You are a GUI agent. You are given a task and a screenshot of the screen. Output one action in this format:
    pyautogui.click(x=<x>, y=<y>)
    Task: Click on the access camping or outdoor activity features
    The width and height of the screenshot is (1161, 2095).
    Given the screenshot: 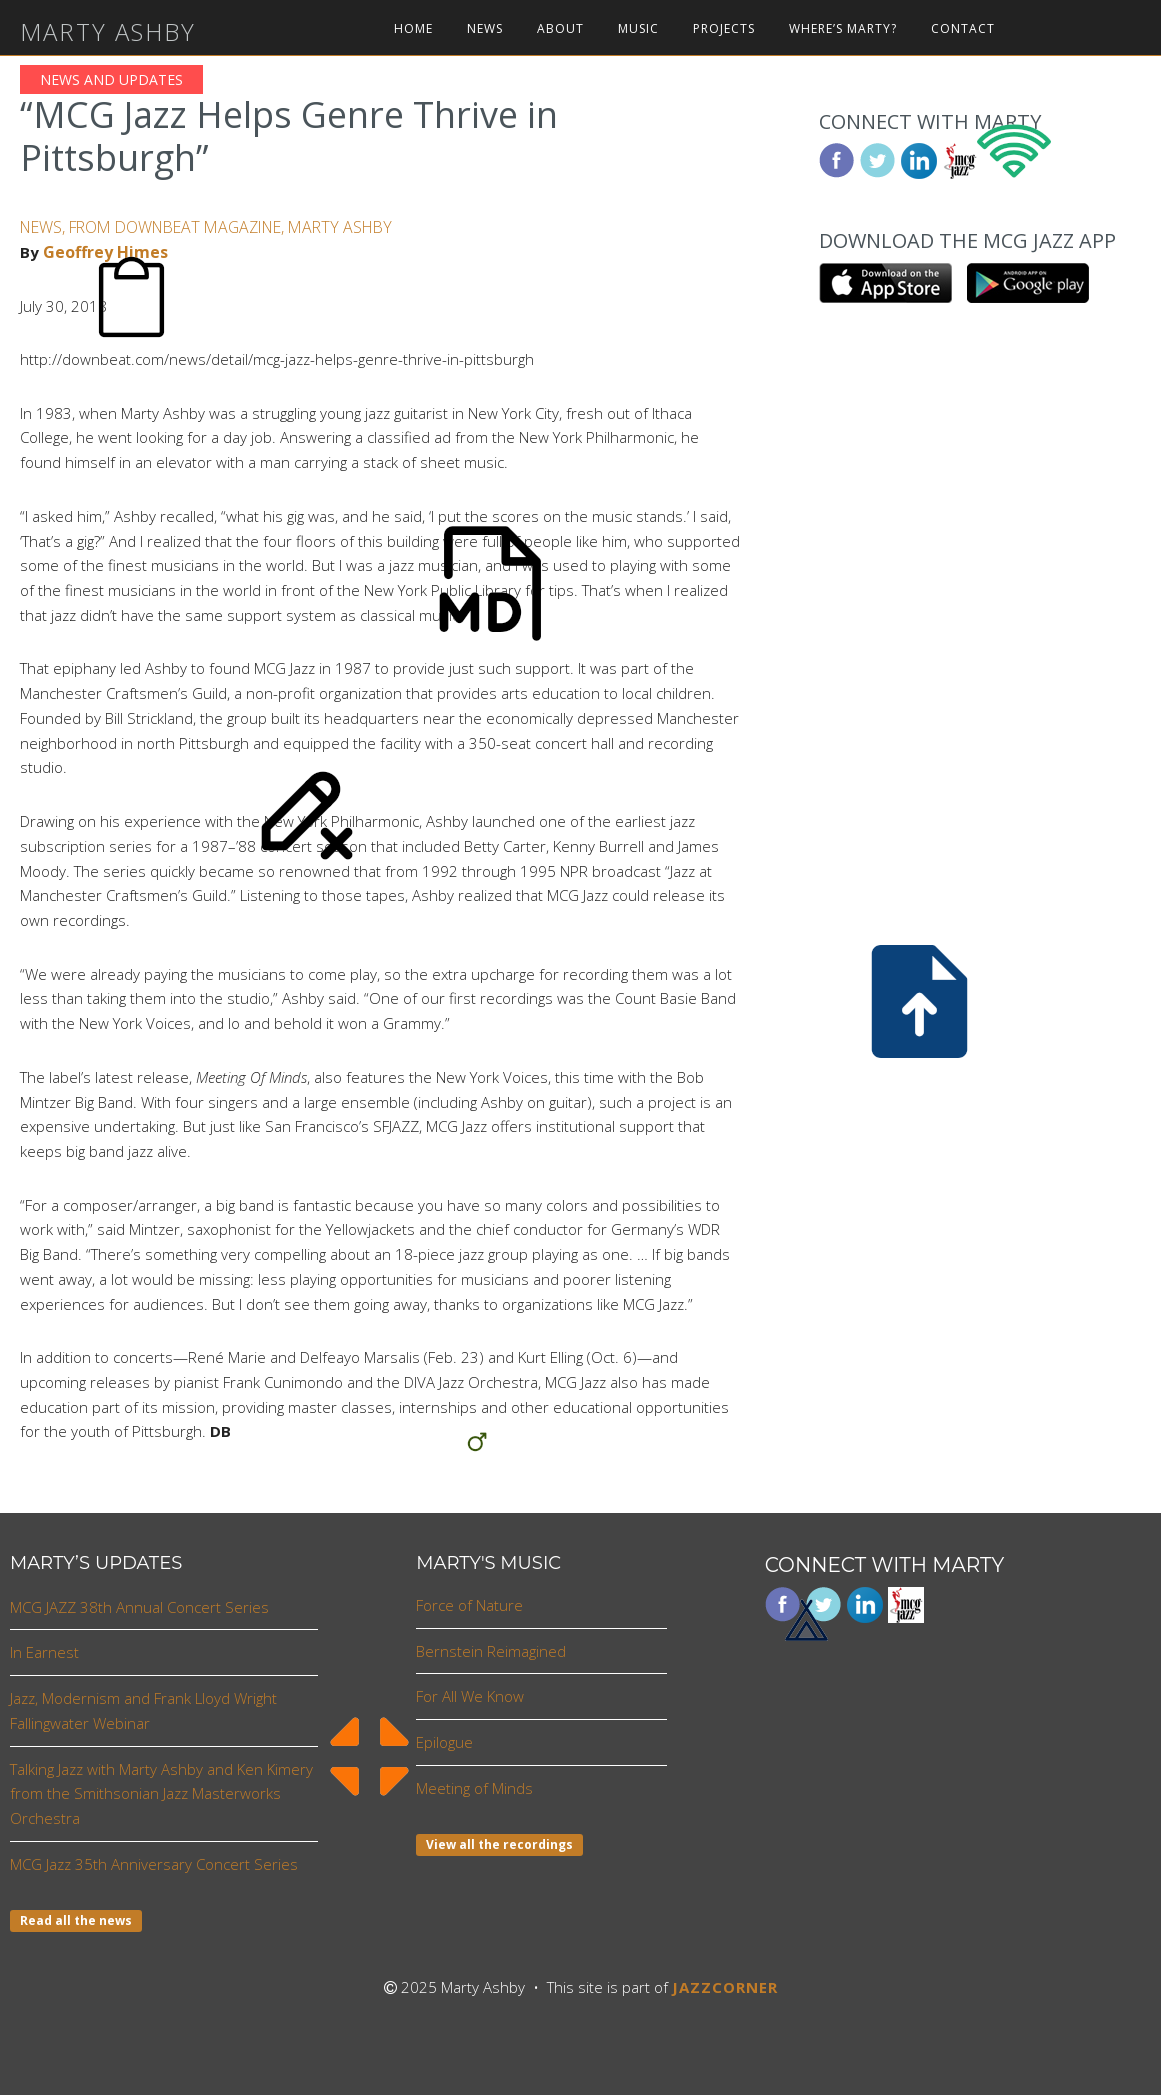 What is the action you would take?
    pyautogui.click(x=806, y=1622)
    